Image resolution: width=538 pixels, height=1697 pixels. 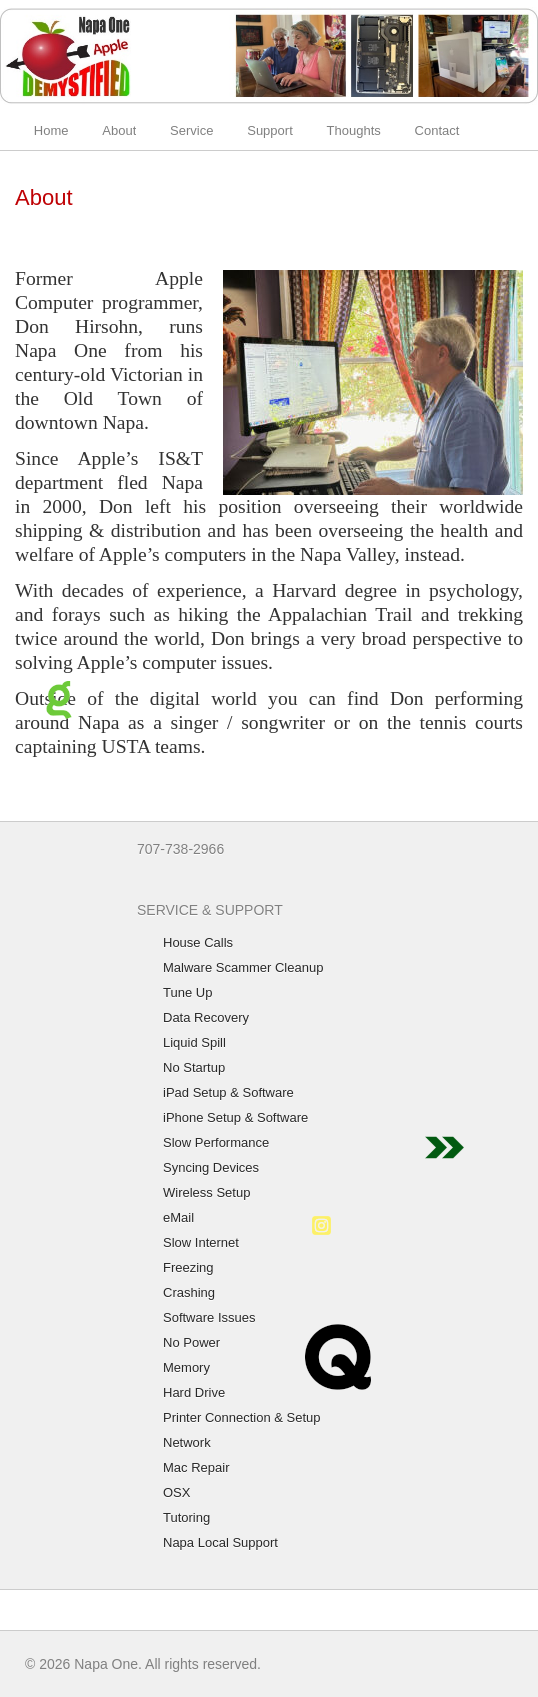 I want to click on open Instagram app, so click(x=321, y=1225).